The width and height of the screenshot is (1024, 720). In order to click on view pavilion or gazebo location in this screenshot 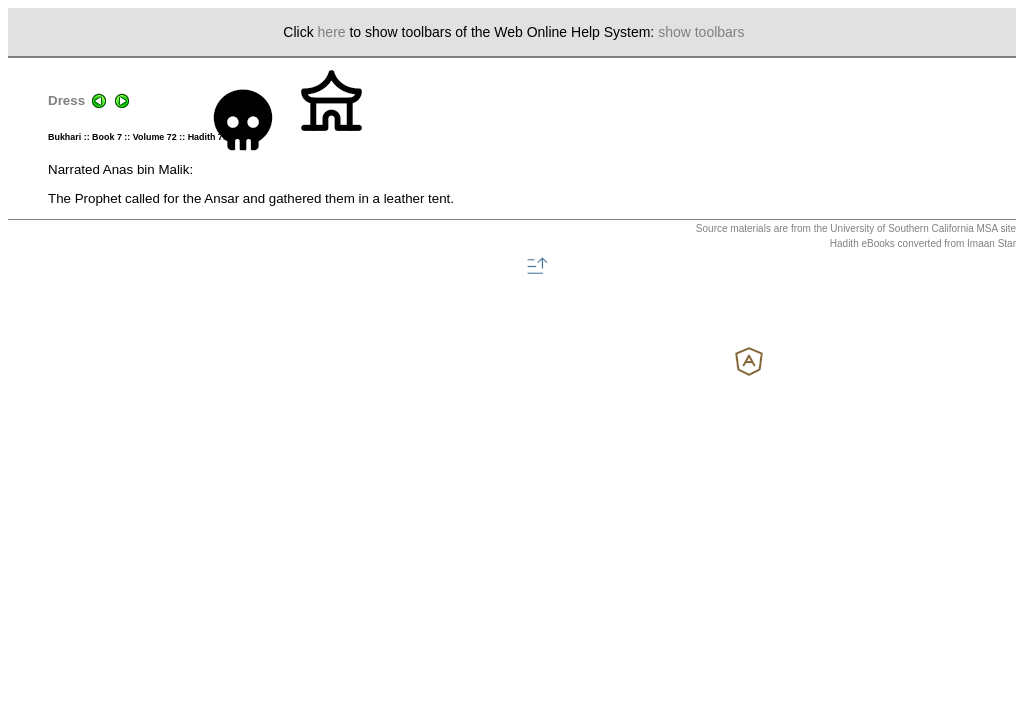, I will do `click(331, 100)`.